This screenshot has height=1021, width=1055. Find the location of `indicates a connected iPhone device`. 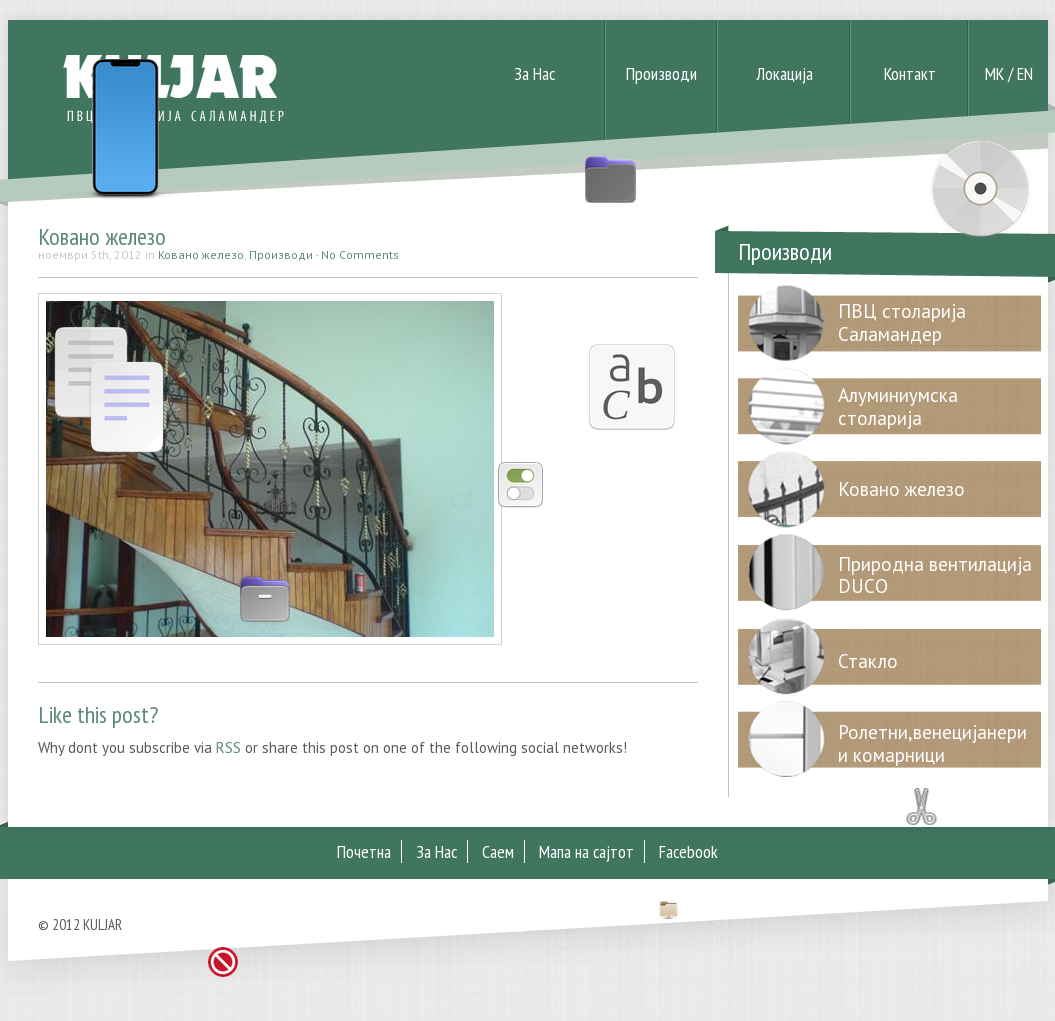

indicates a connected iPhone device is located at coordinates (125, 129).